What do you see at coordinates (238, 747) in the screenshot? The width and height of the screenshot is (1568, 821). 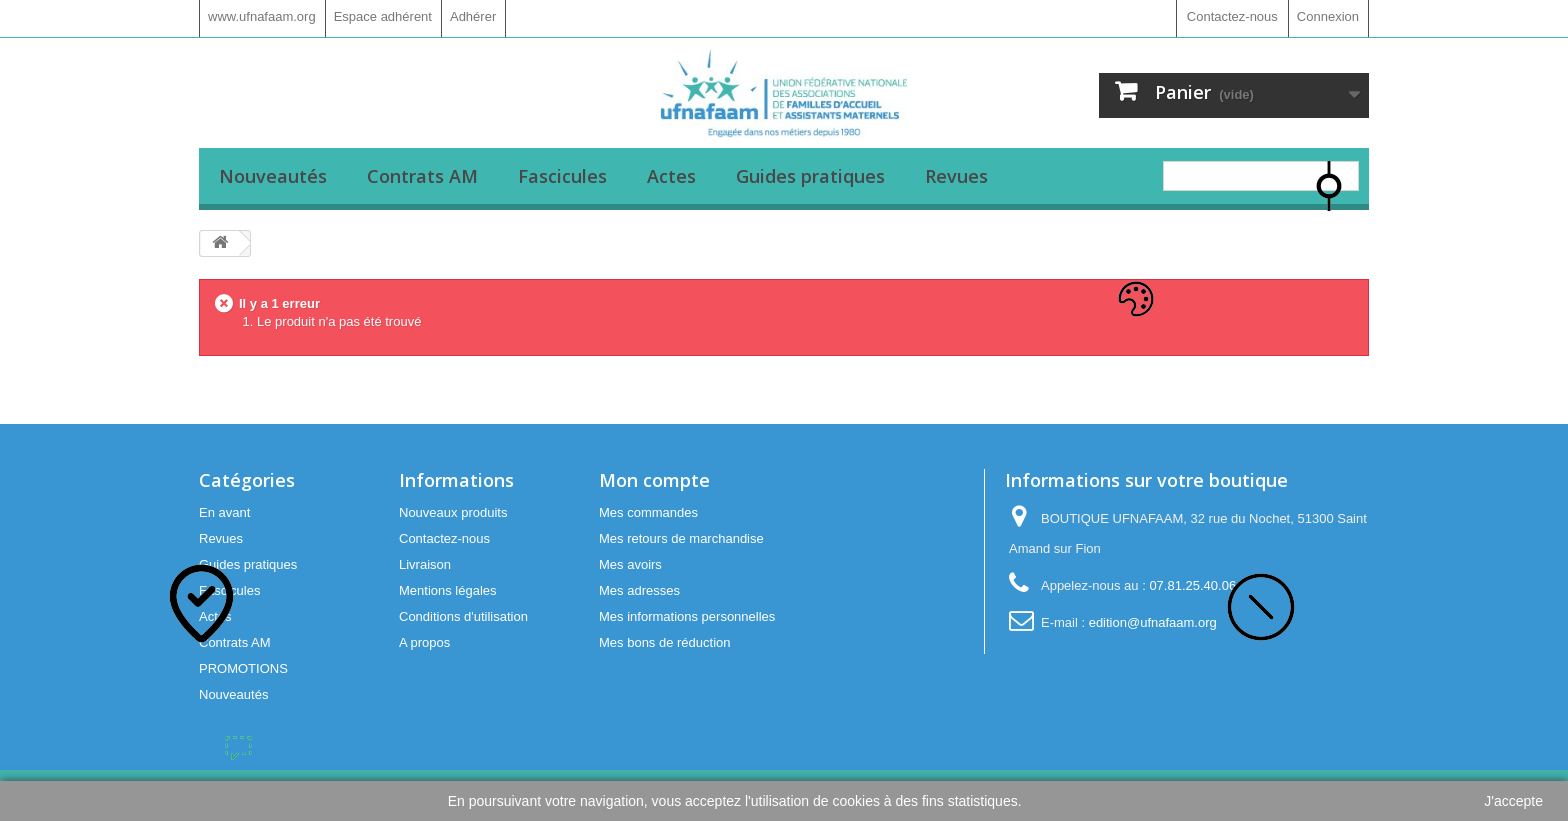 I see `a draft comment or unsaved message` at bounding box center [238, 747].